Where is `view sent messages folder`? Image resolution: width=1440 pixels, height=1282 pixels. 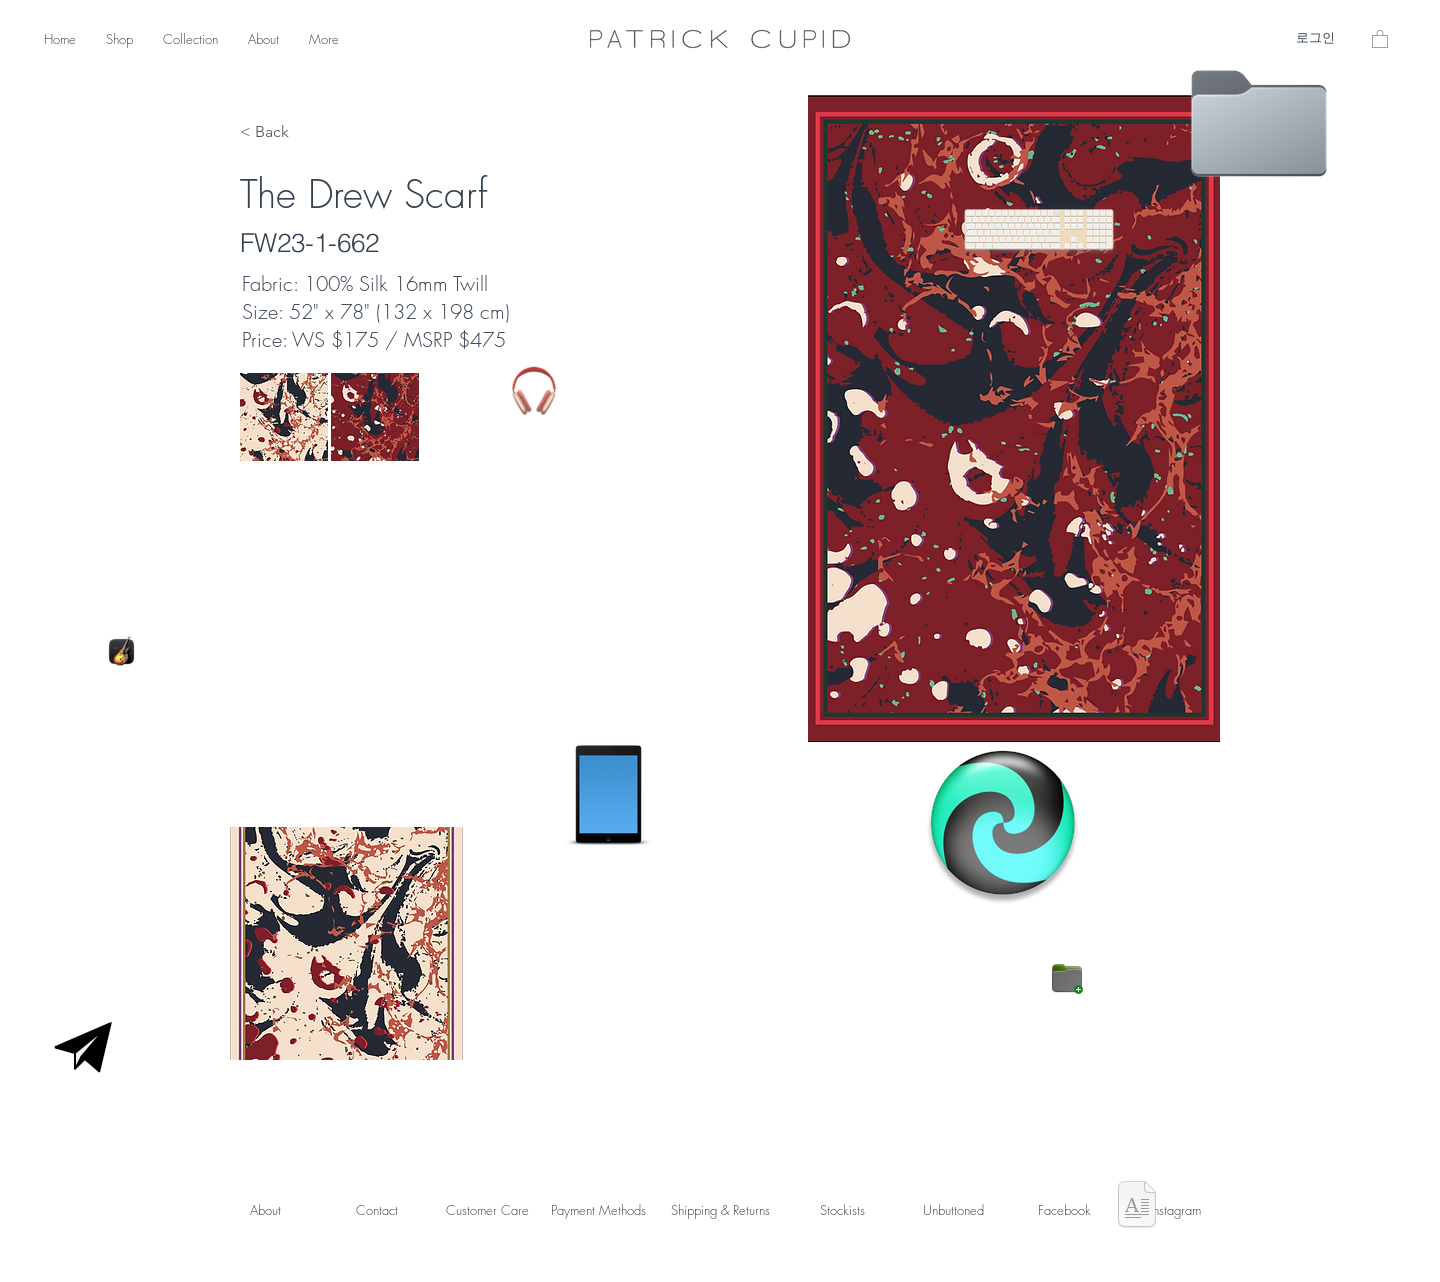 view sent messages folder is located at coordinates (83, 1048).